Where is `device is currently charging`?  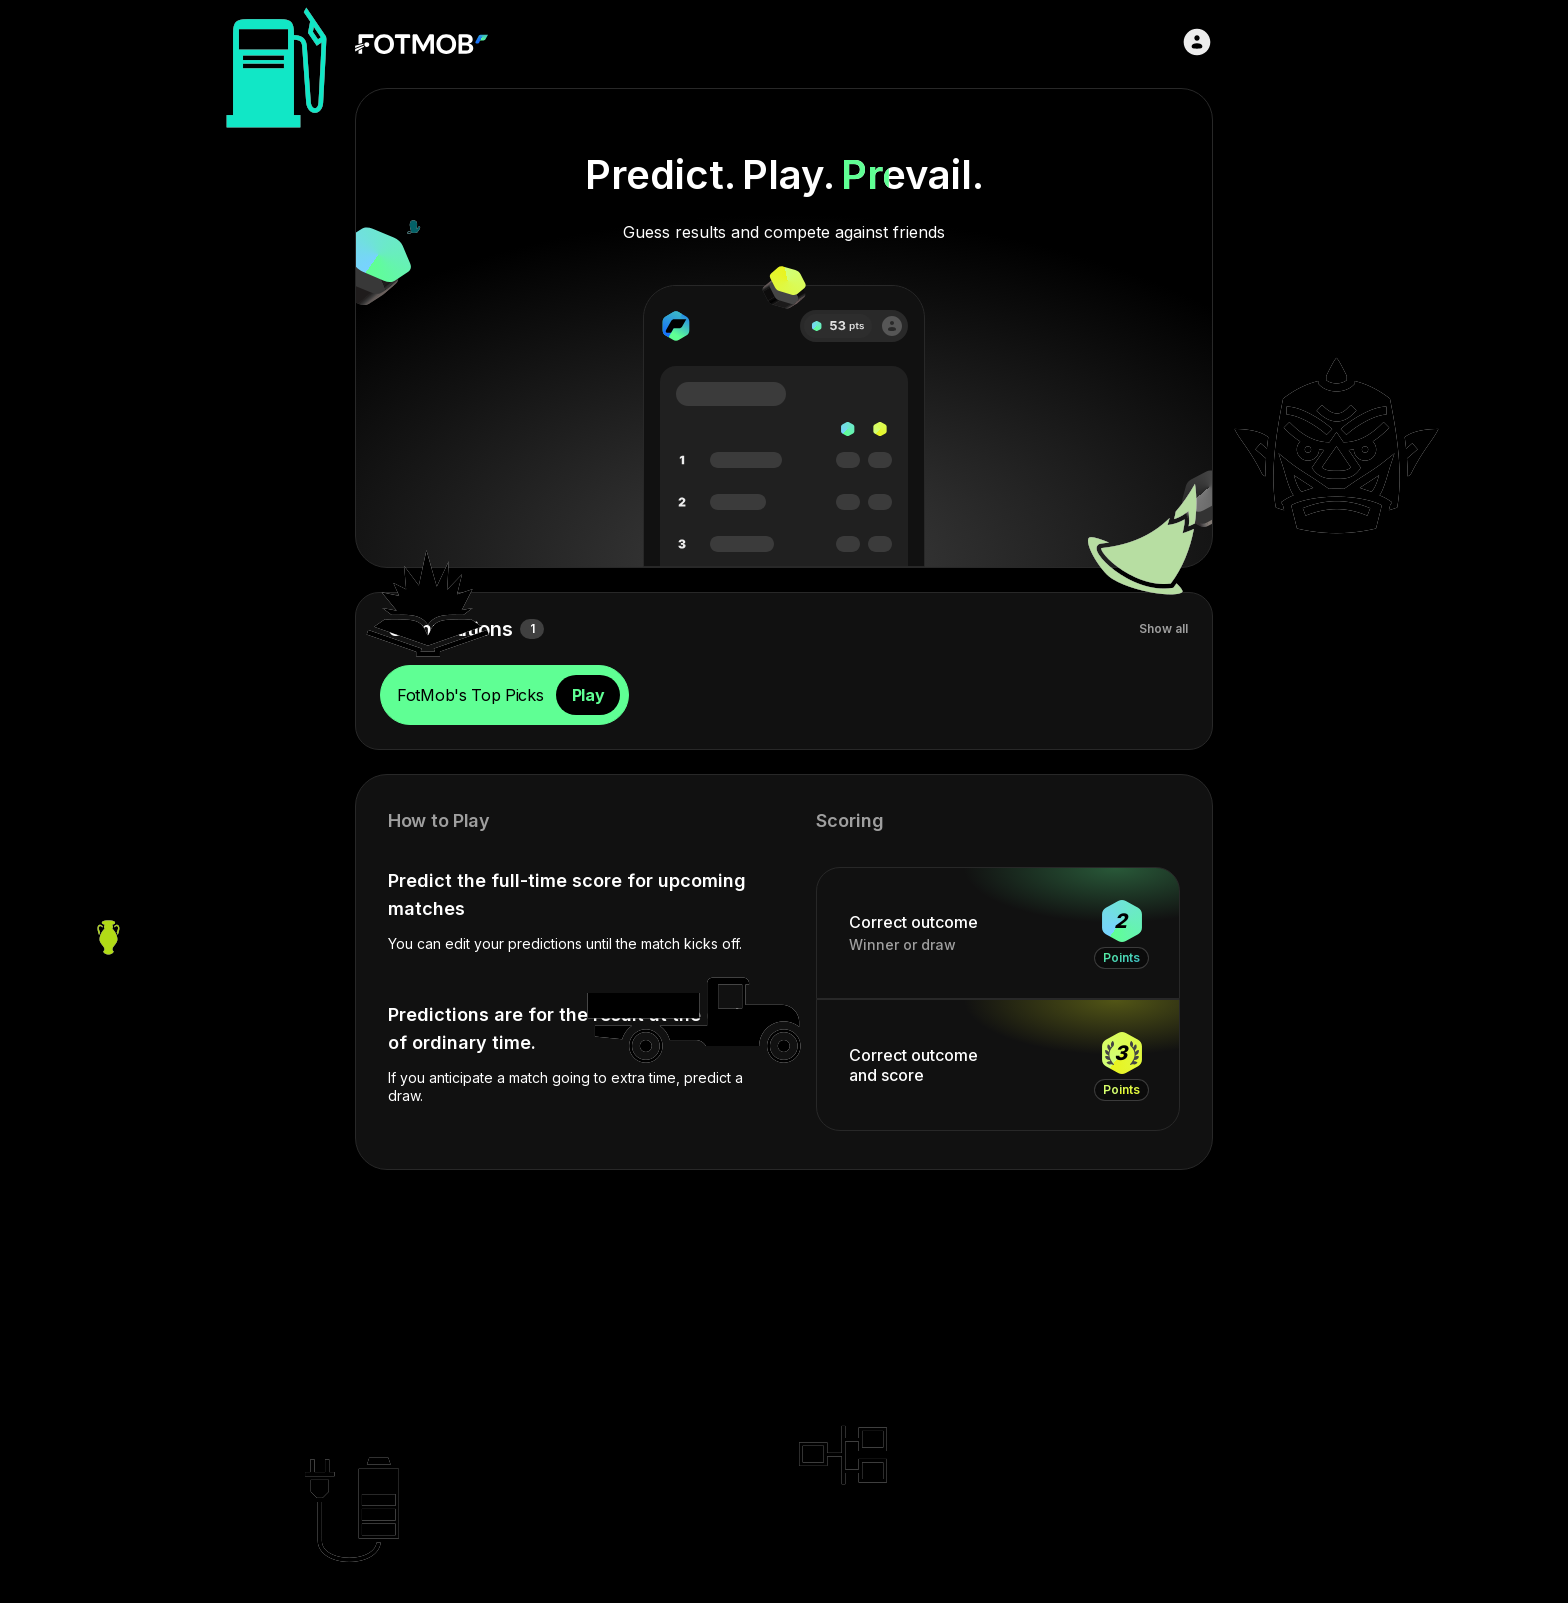
device is currently charging is located at coordinates (354, 1511).